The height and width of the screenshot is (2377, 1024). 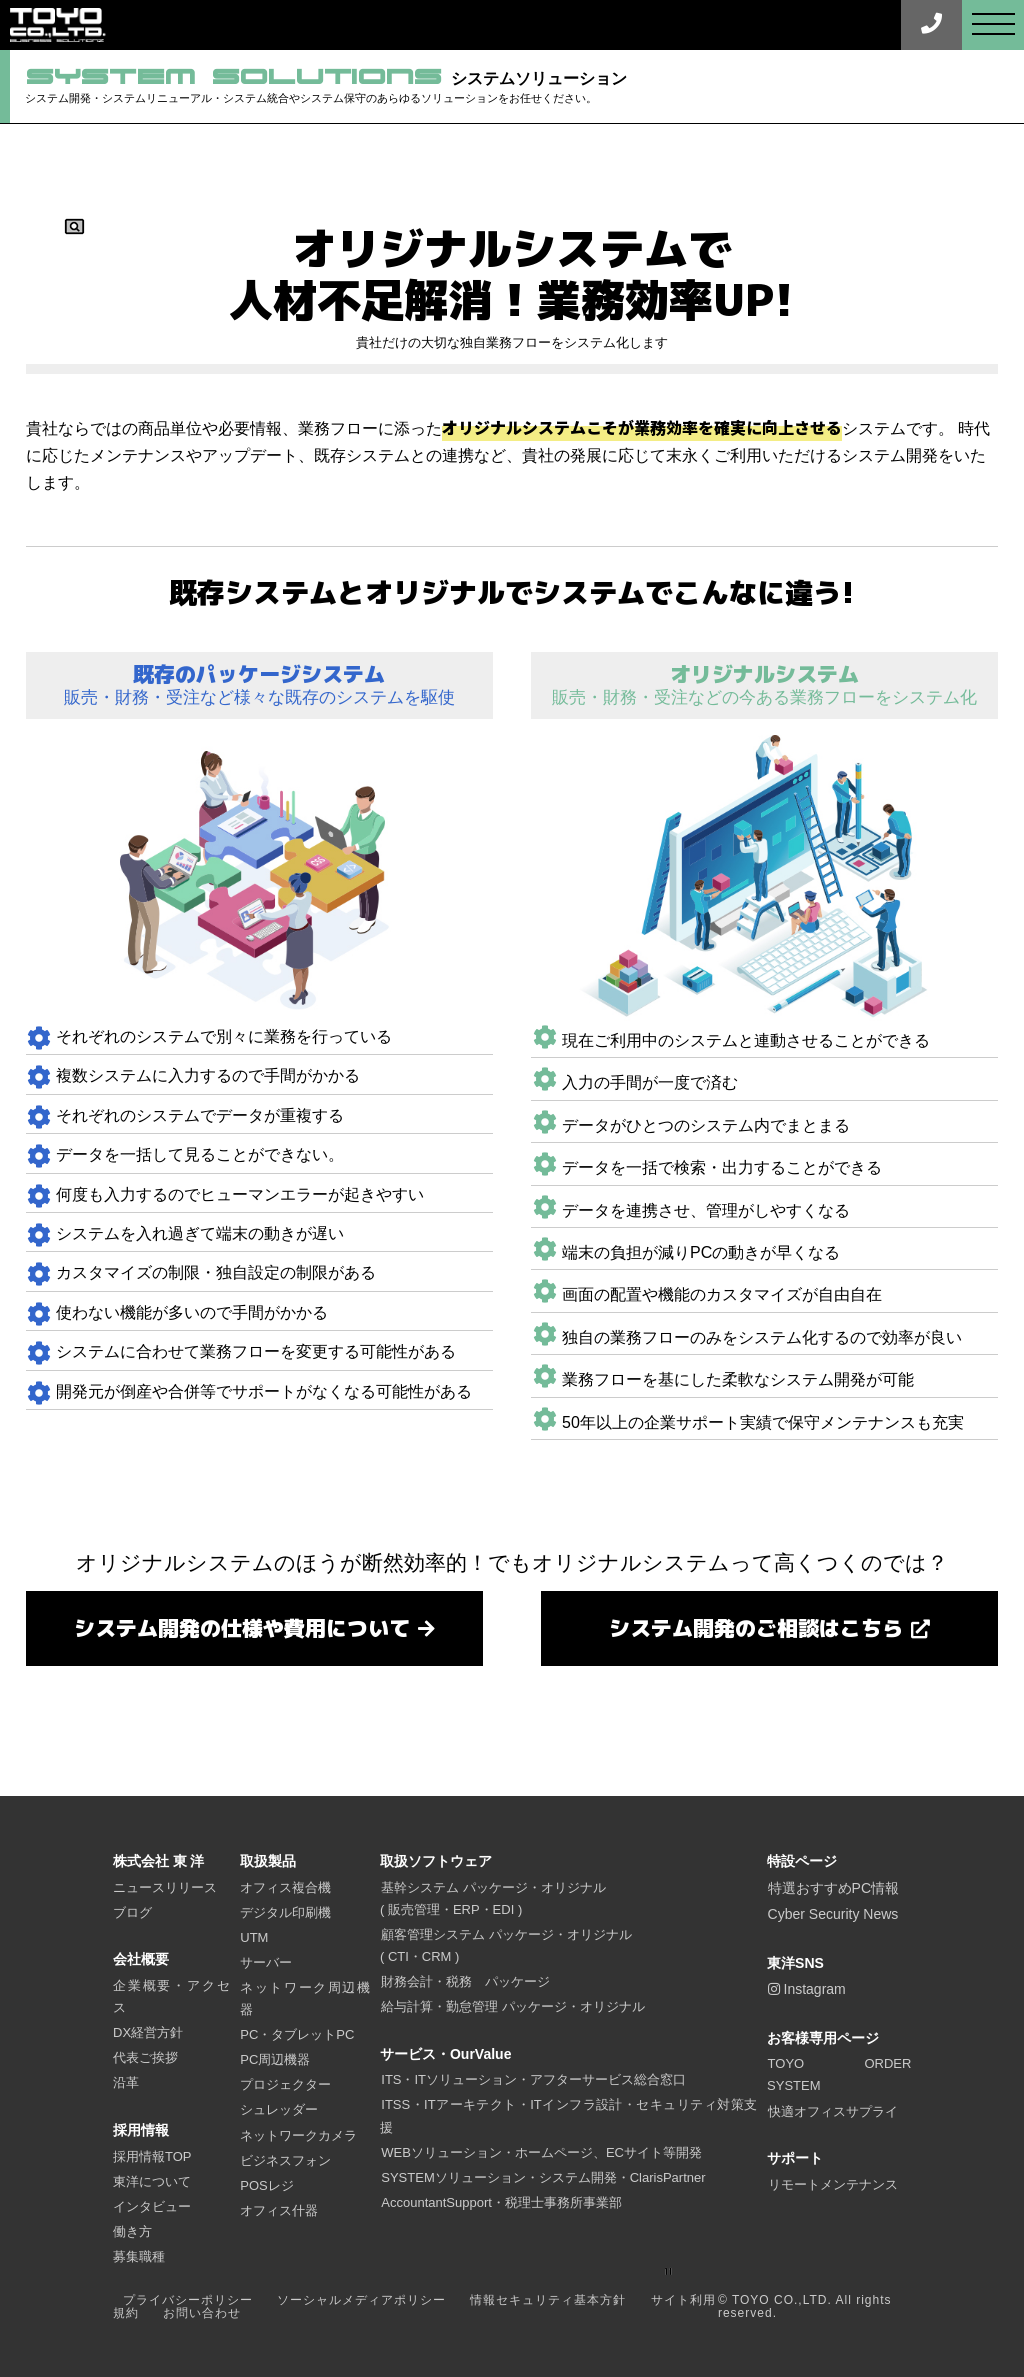 I want to click on indicates item number 11 in a list or sequence, so click(x=668, y=2271).